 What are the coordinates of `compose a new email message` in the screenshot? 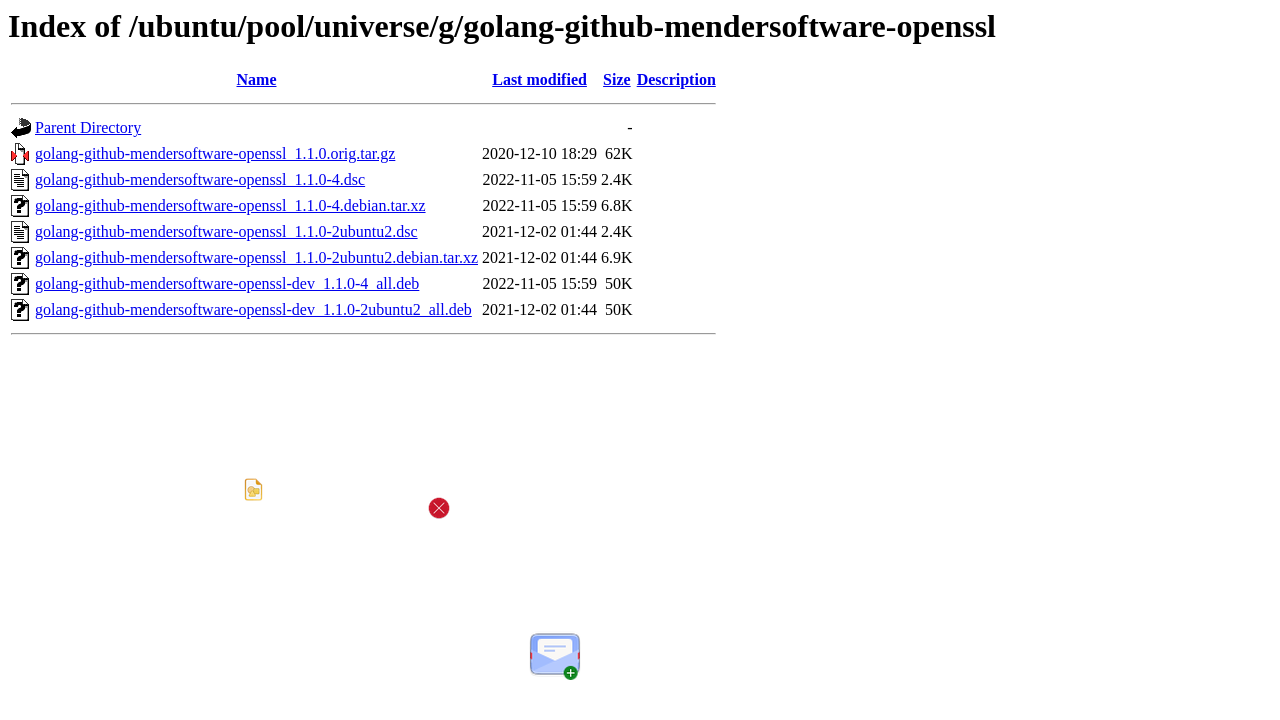 It's located at (555, 654).